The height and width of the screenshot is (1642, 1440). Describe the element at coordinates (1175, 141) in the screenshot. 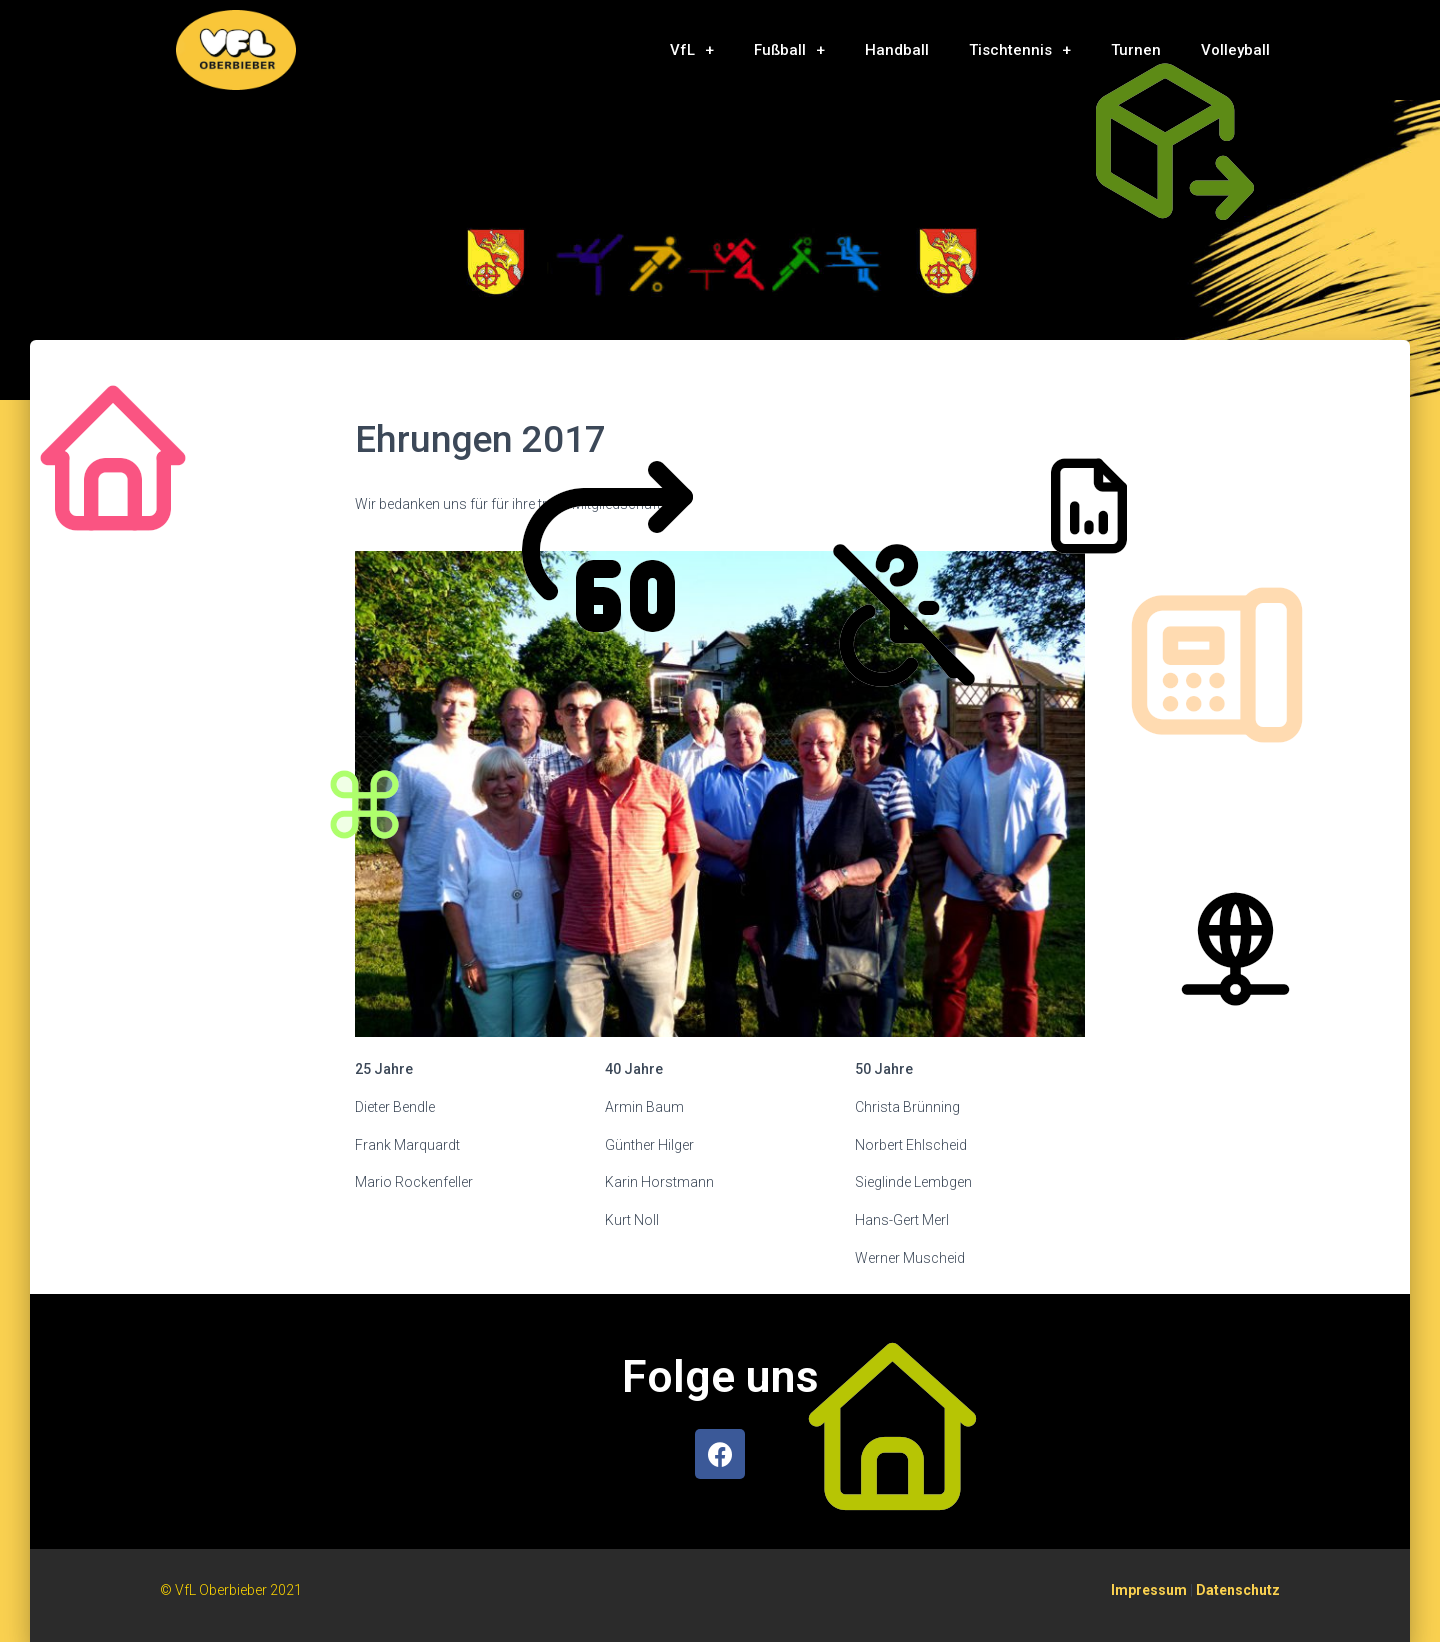

I see `view packages that depend on this repository` at that location.